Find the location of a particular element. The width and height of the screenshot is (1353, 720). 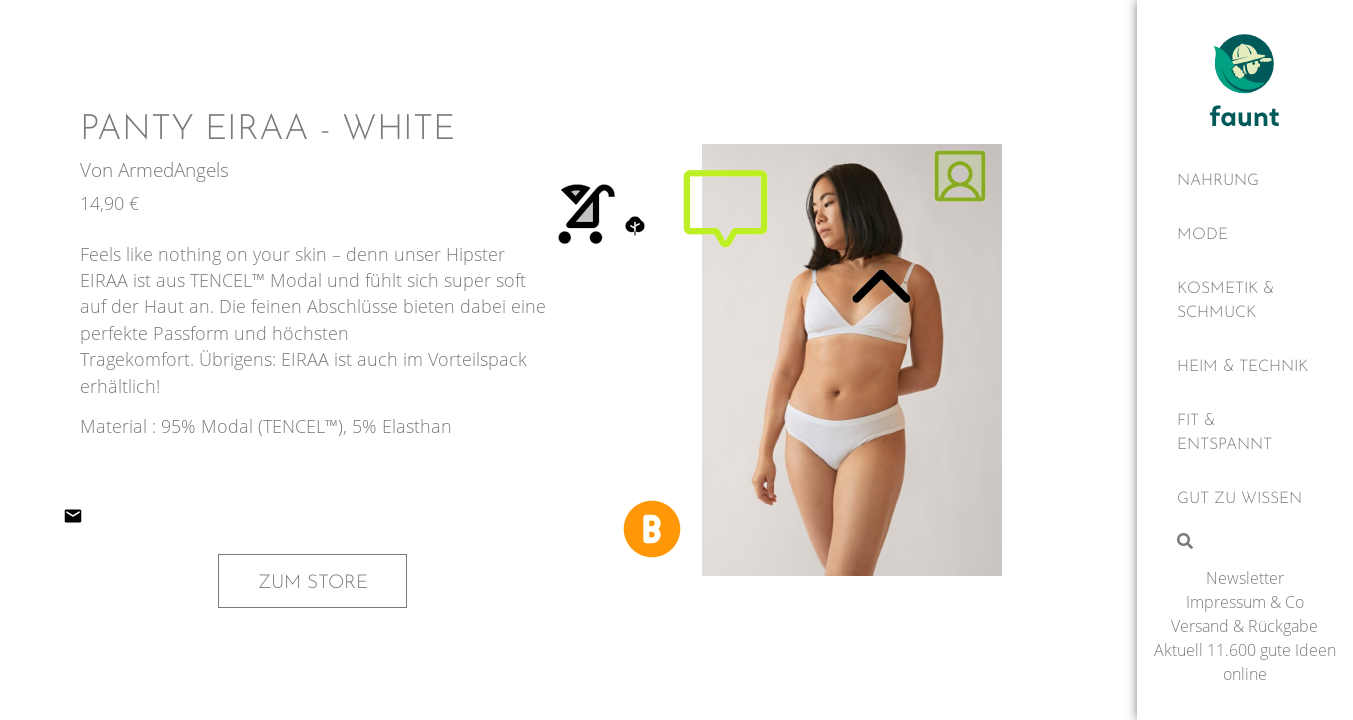

view parks or nature areas on a map is located at coordinates (635, 226).